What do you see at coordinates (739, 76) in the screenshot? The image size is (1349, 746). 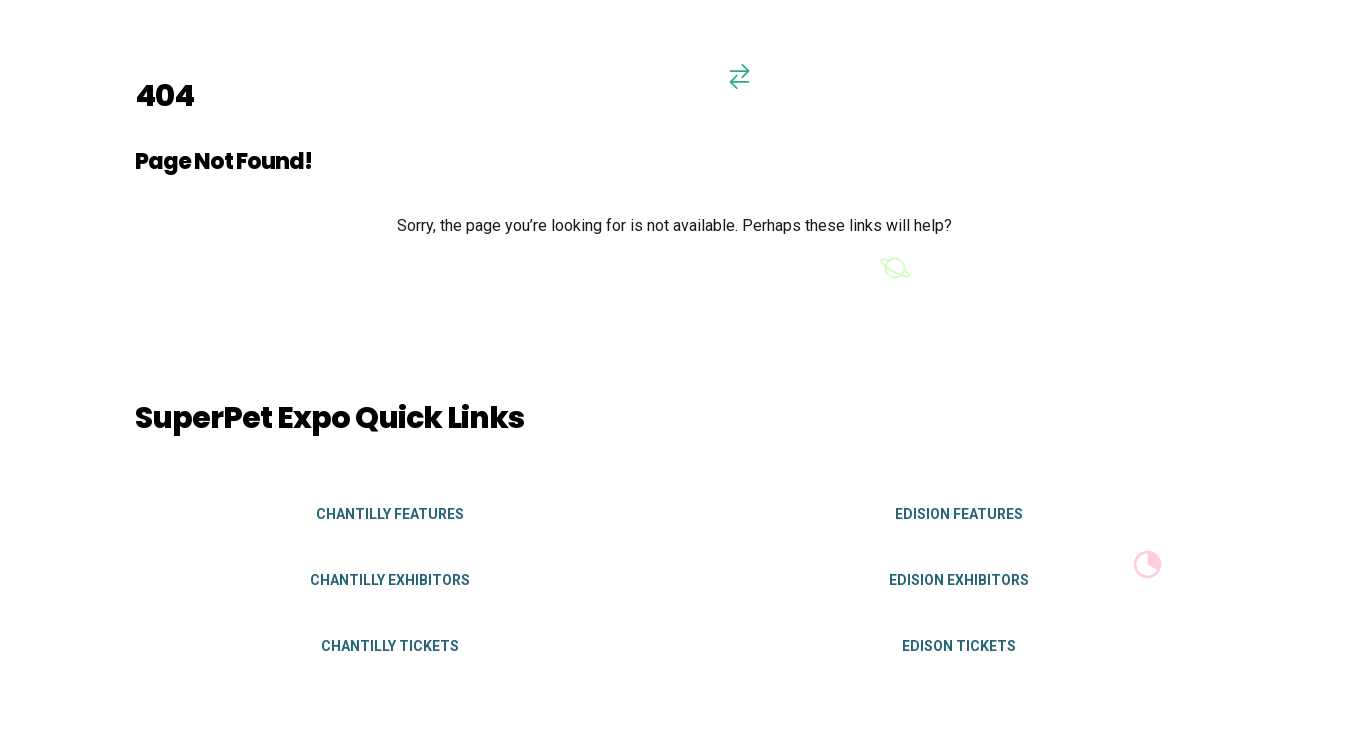 I see `swap or exchange items` at bounding box center [739, 76].